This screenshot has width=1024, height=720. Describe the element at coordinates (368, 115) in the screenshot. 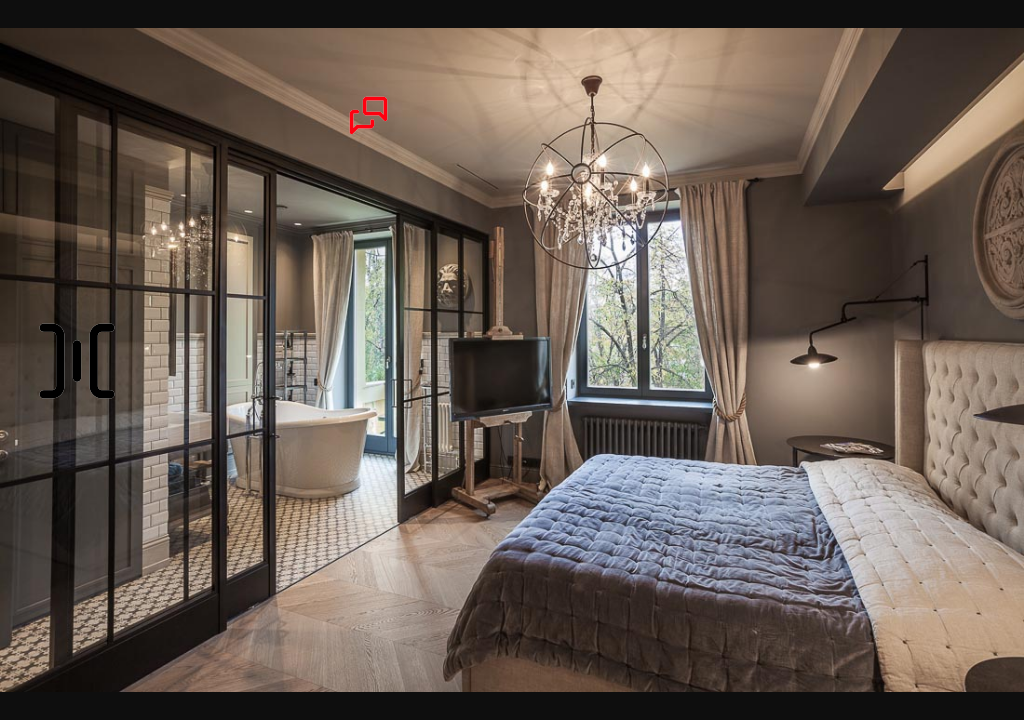

I see `open messages or conversations` at that location.